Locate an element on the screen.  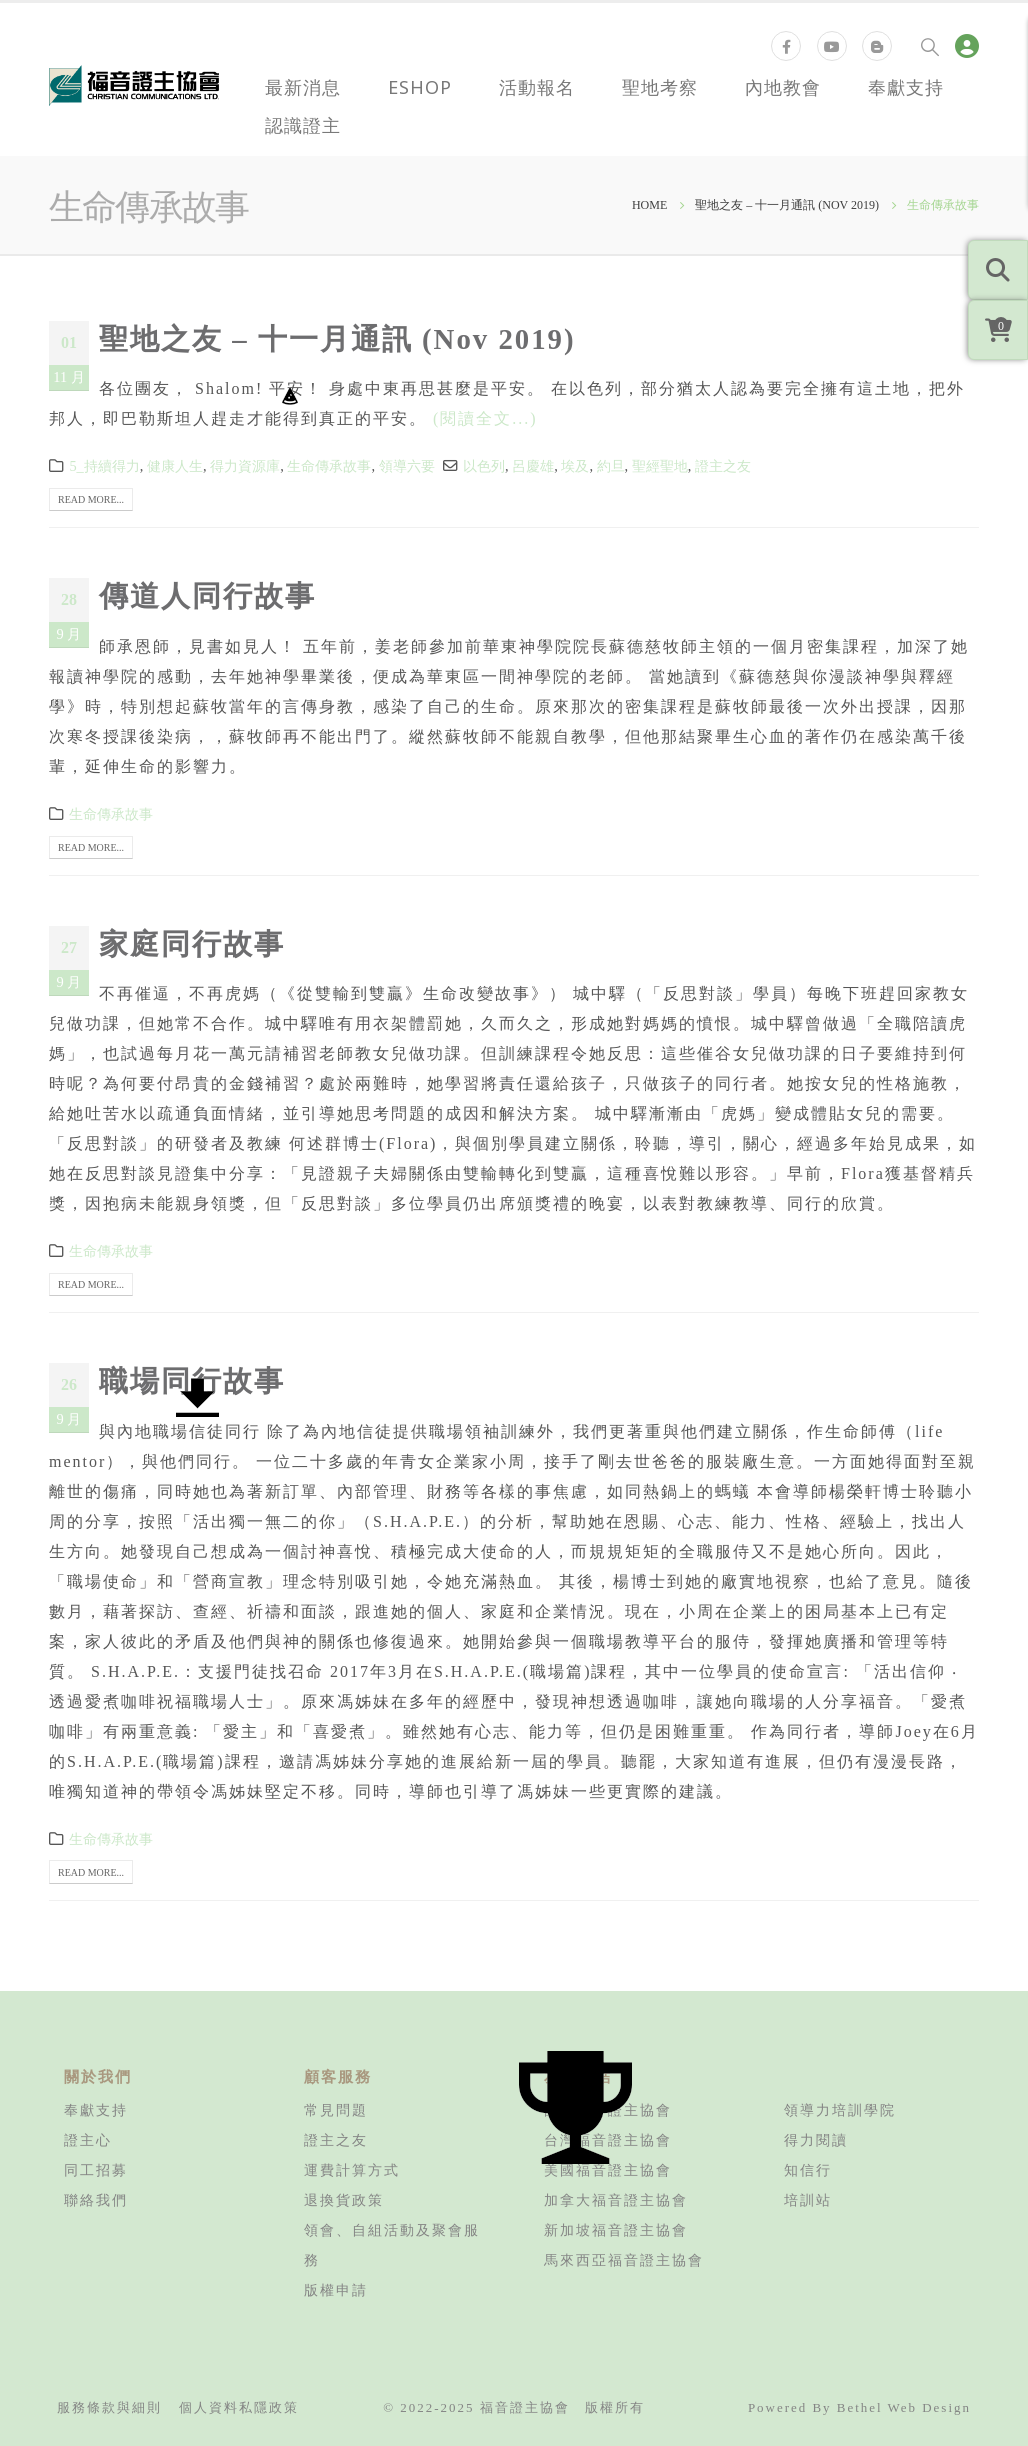
order pizza or food delivery is located at coordinates (290, 396).